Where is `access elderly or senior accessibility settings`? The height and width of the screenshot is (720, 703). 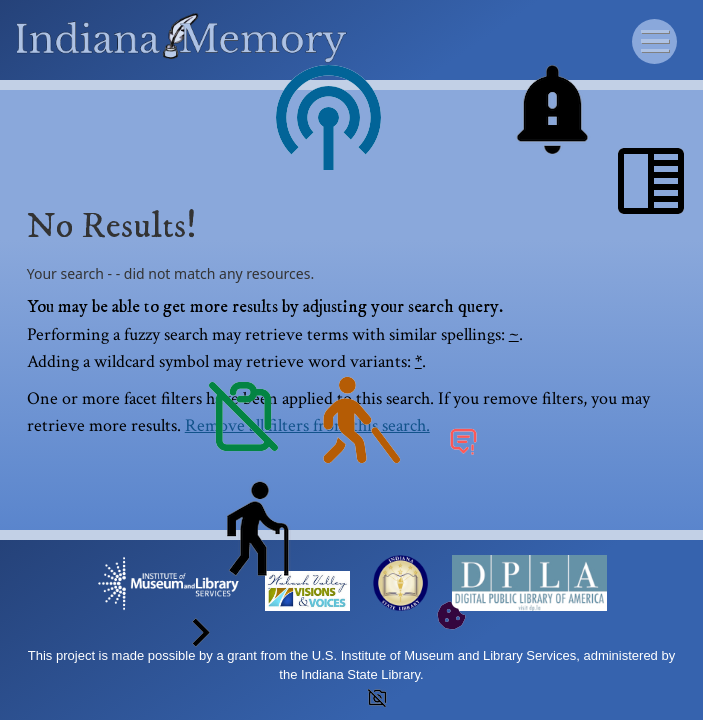 access elderly or senior accessibility settings is located at coordinates (253, 527).